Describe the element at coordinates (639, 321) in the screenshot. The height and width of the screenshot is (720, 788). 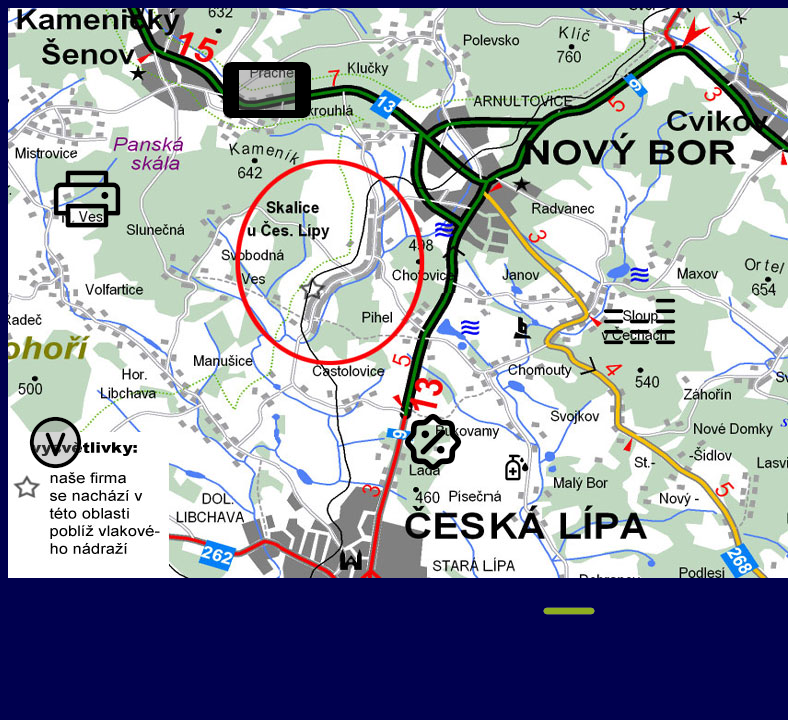
I see `adjust audio equalizer settings` at that location.